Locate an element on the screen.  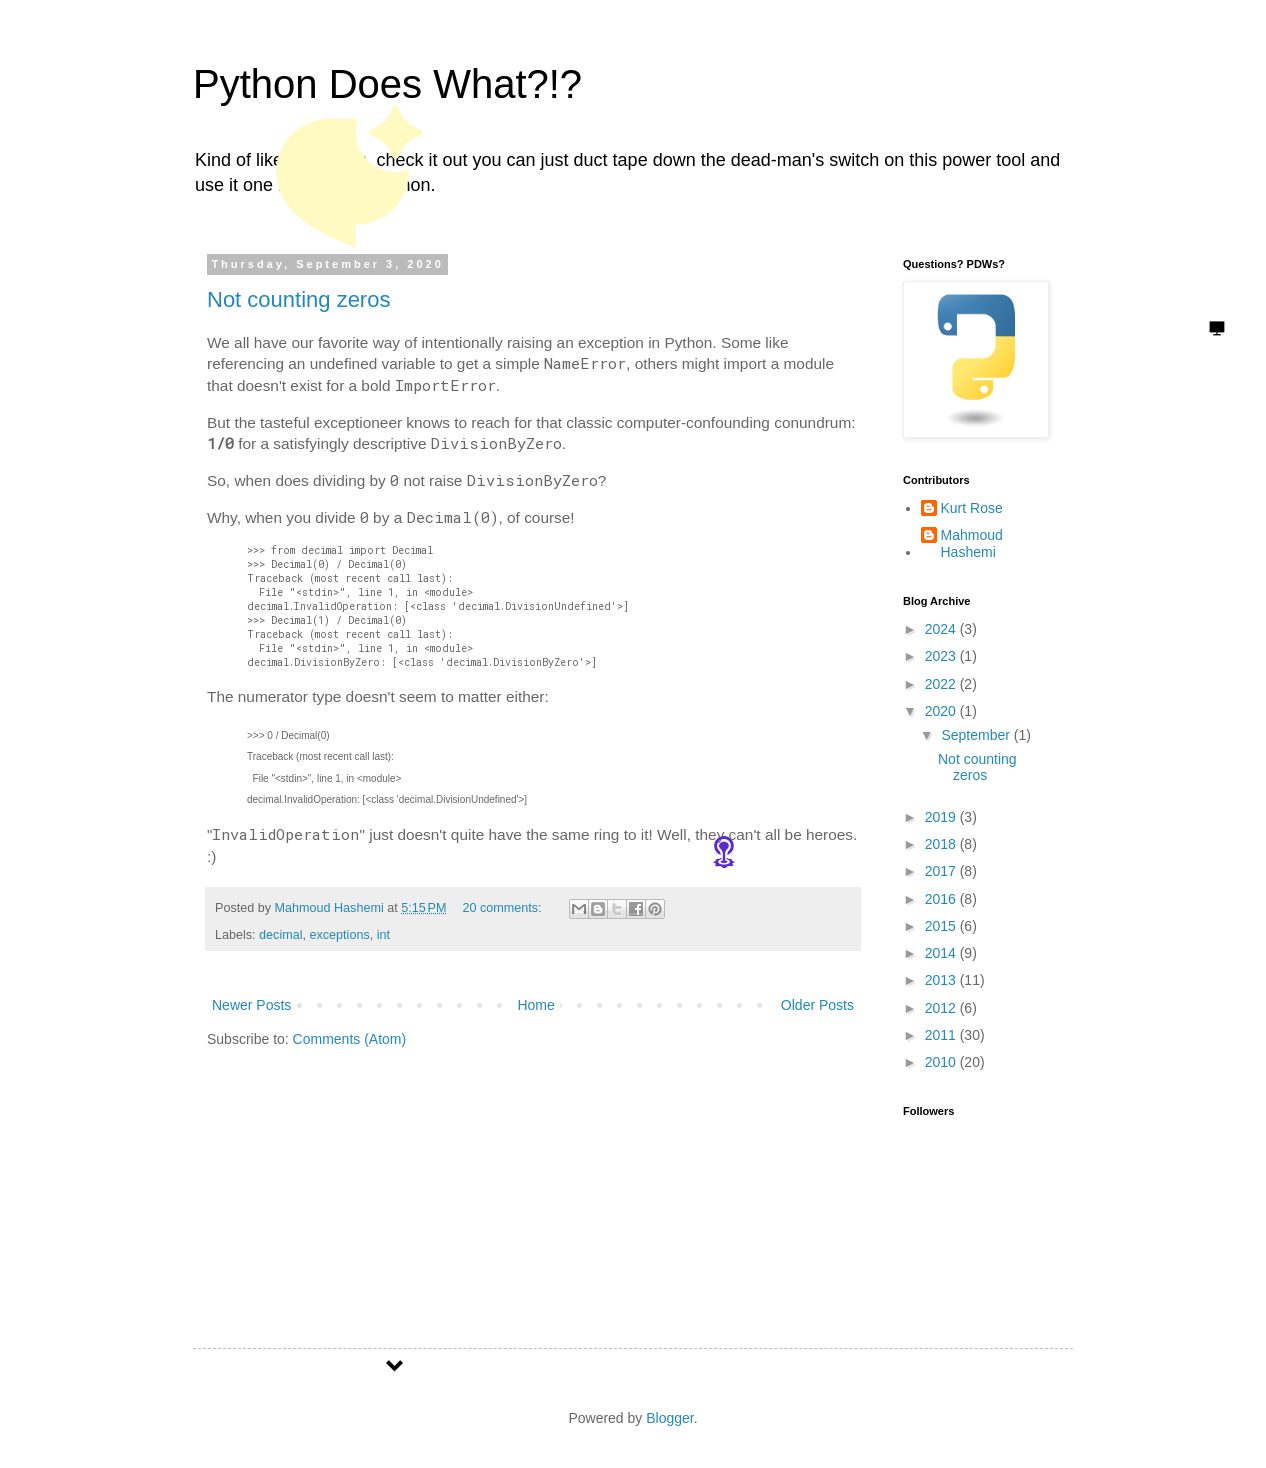
expand a dropdown menu is located at coordinates (394, 1365).